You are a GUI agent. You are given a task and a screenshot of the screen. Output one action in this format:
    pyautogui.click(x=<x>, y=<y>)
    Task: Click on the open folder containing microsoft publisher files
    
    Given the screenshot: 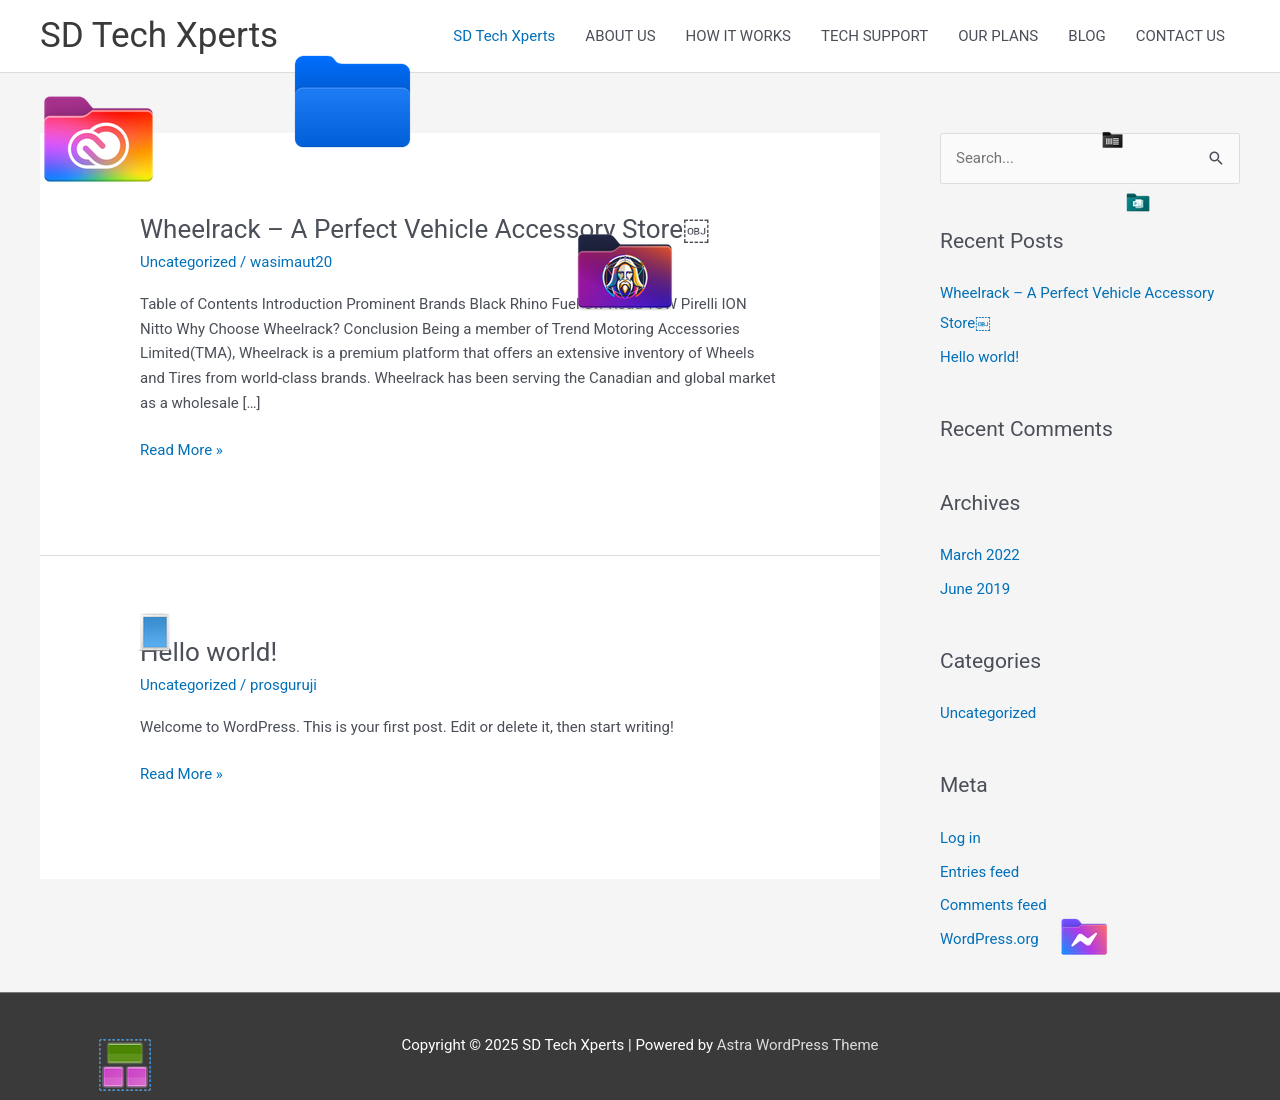 What is the action you would take?
    pyautogui.click(x=1138, y=203)
    